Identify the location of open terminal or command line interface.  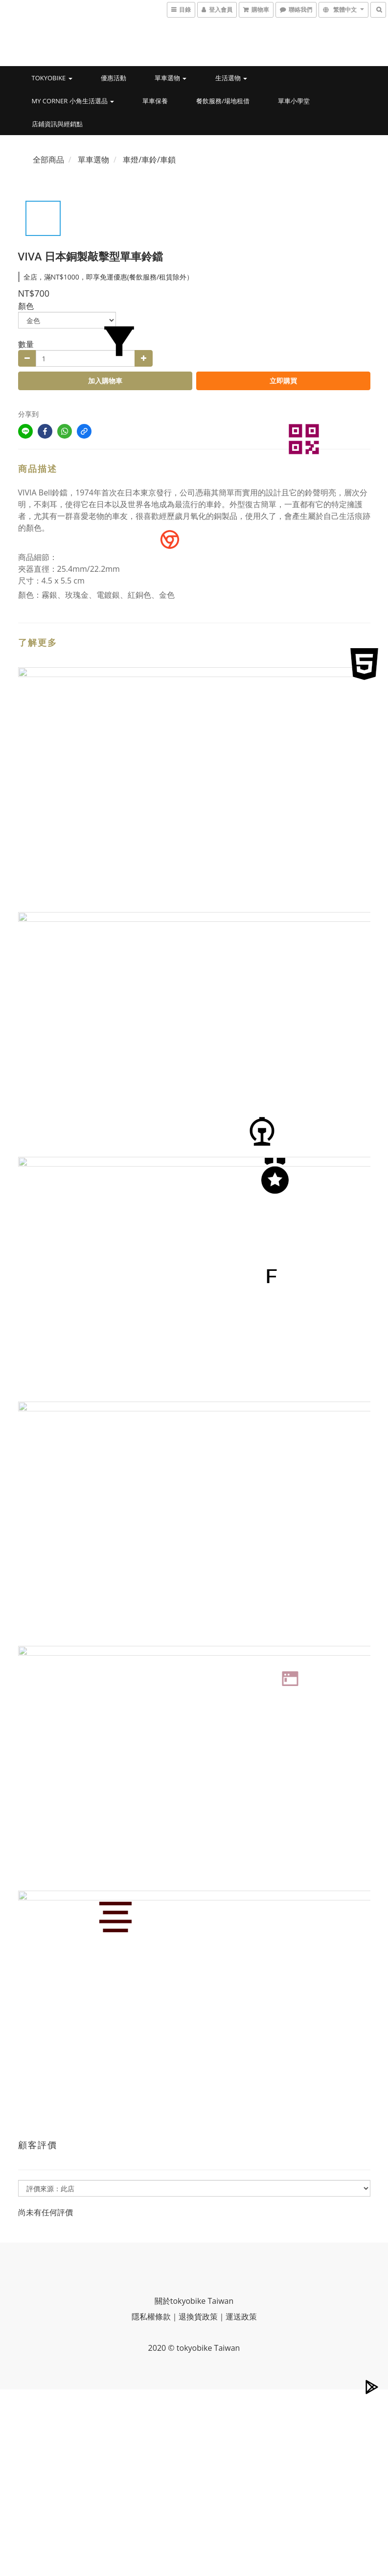
(290, 1679).